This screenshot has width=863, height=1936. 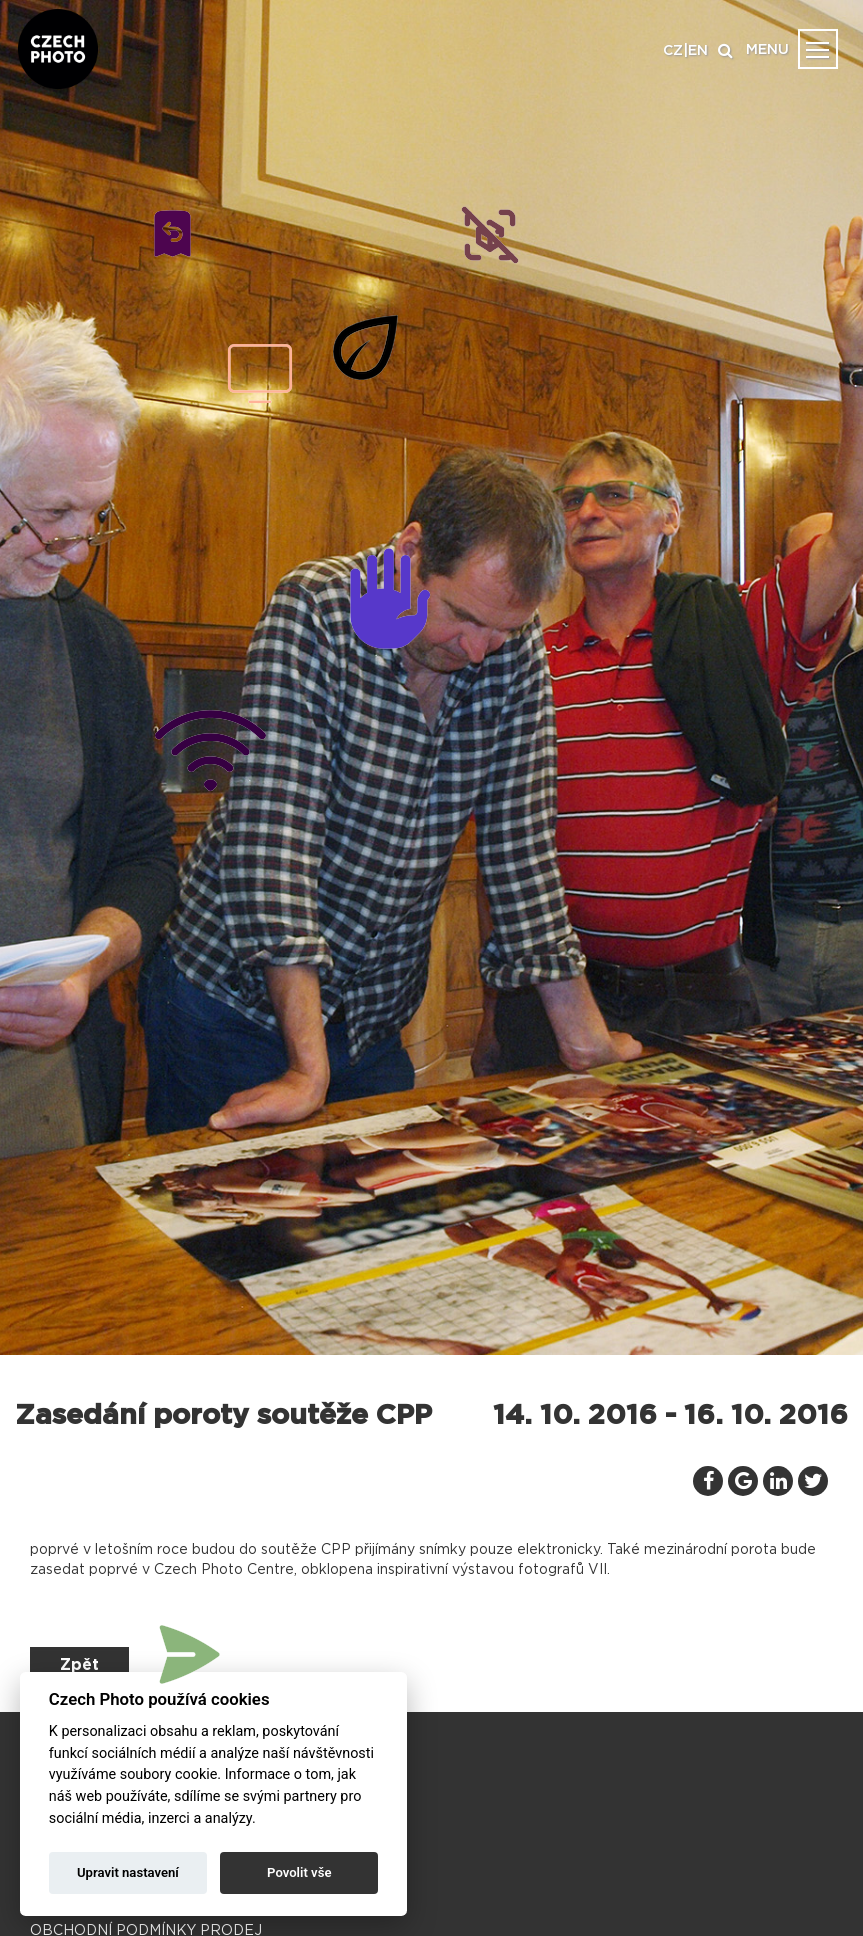 What do you see at coordinates (210, 752) in the screenshot?
I see `indicates wireless network connection status` at bounding box center [210, 752].